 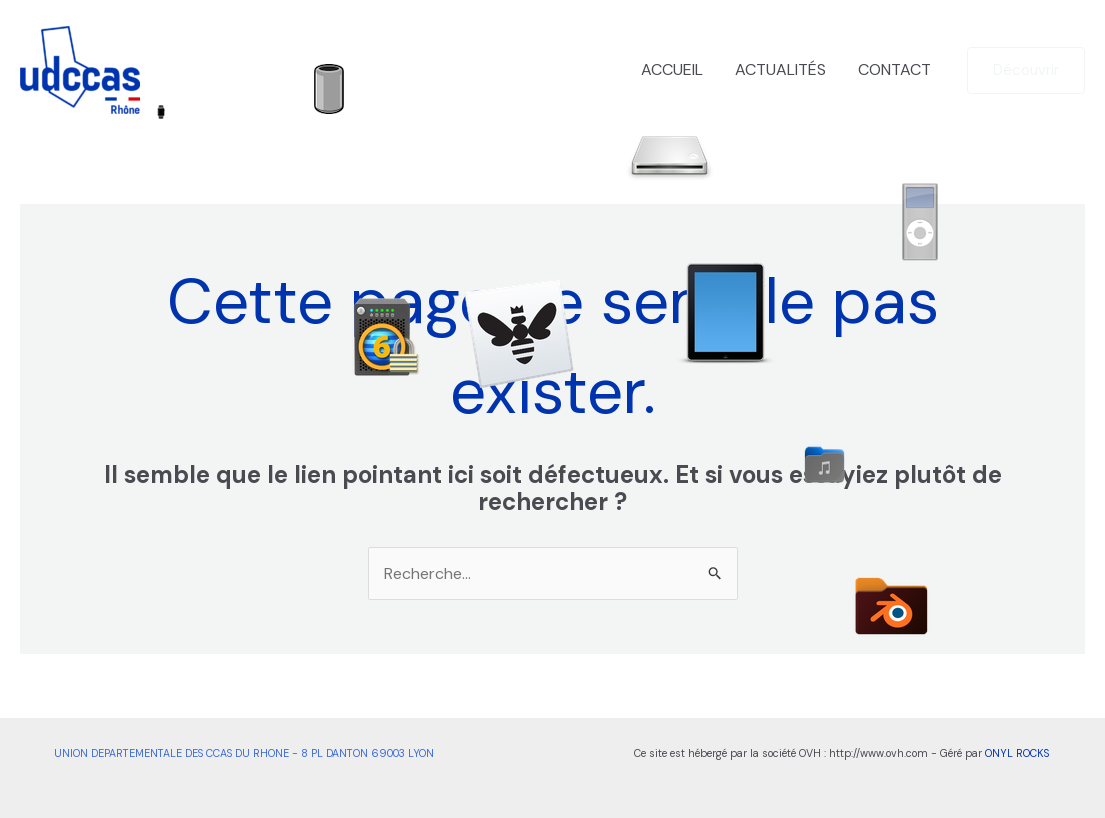 What do you see at coordinates (329, 89) in the screenshot?
I see `mac pro (cylinder model) in finder sidebar` at bounding box center [329, 89].